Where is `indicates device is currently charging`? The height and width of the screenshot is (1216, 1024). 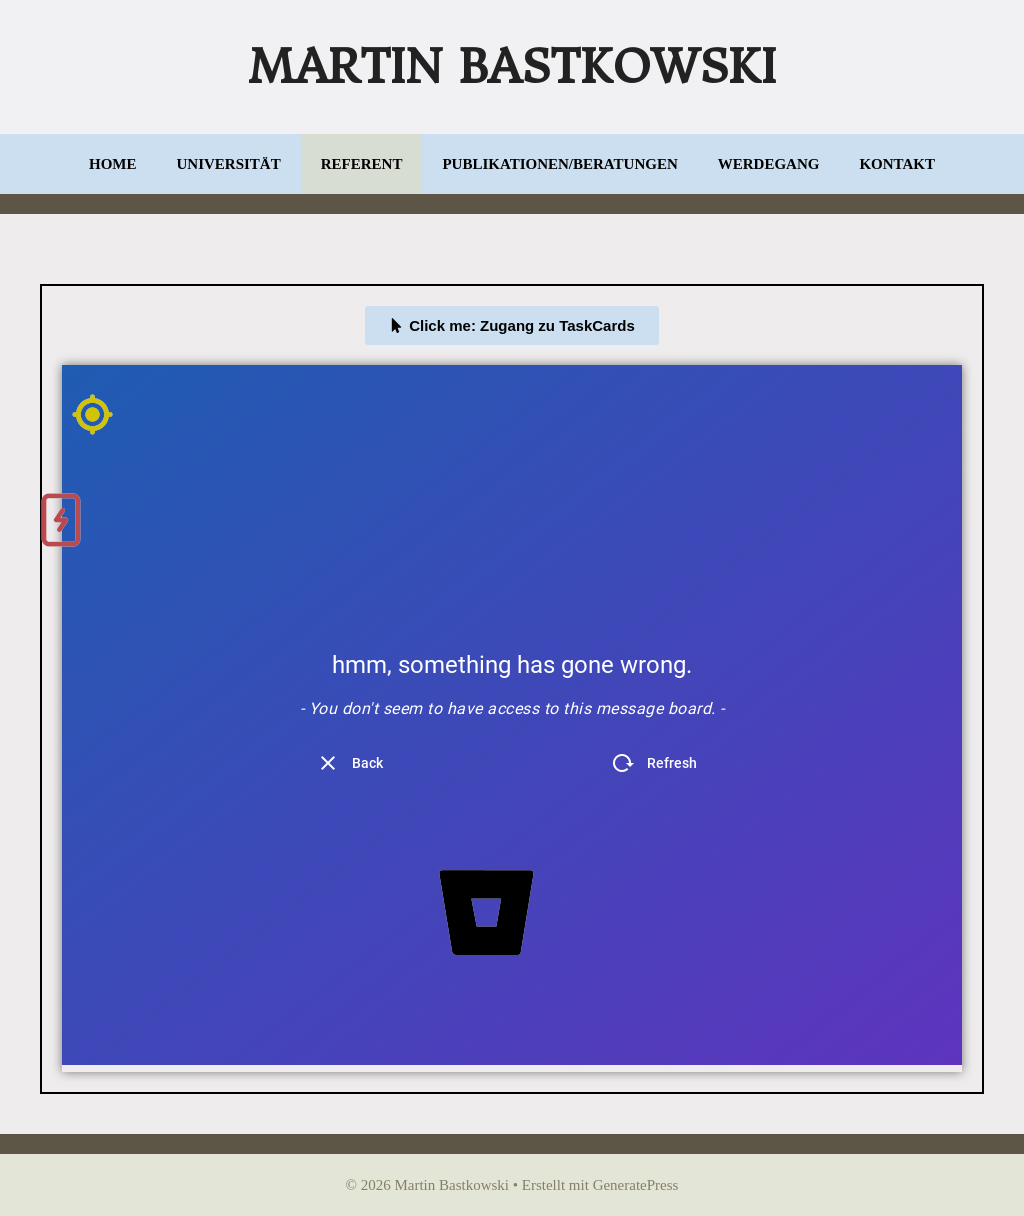
indicates device is currently charging is located at coordinates (61, 520).